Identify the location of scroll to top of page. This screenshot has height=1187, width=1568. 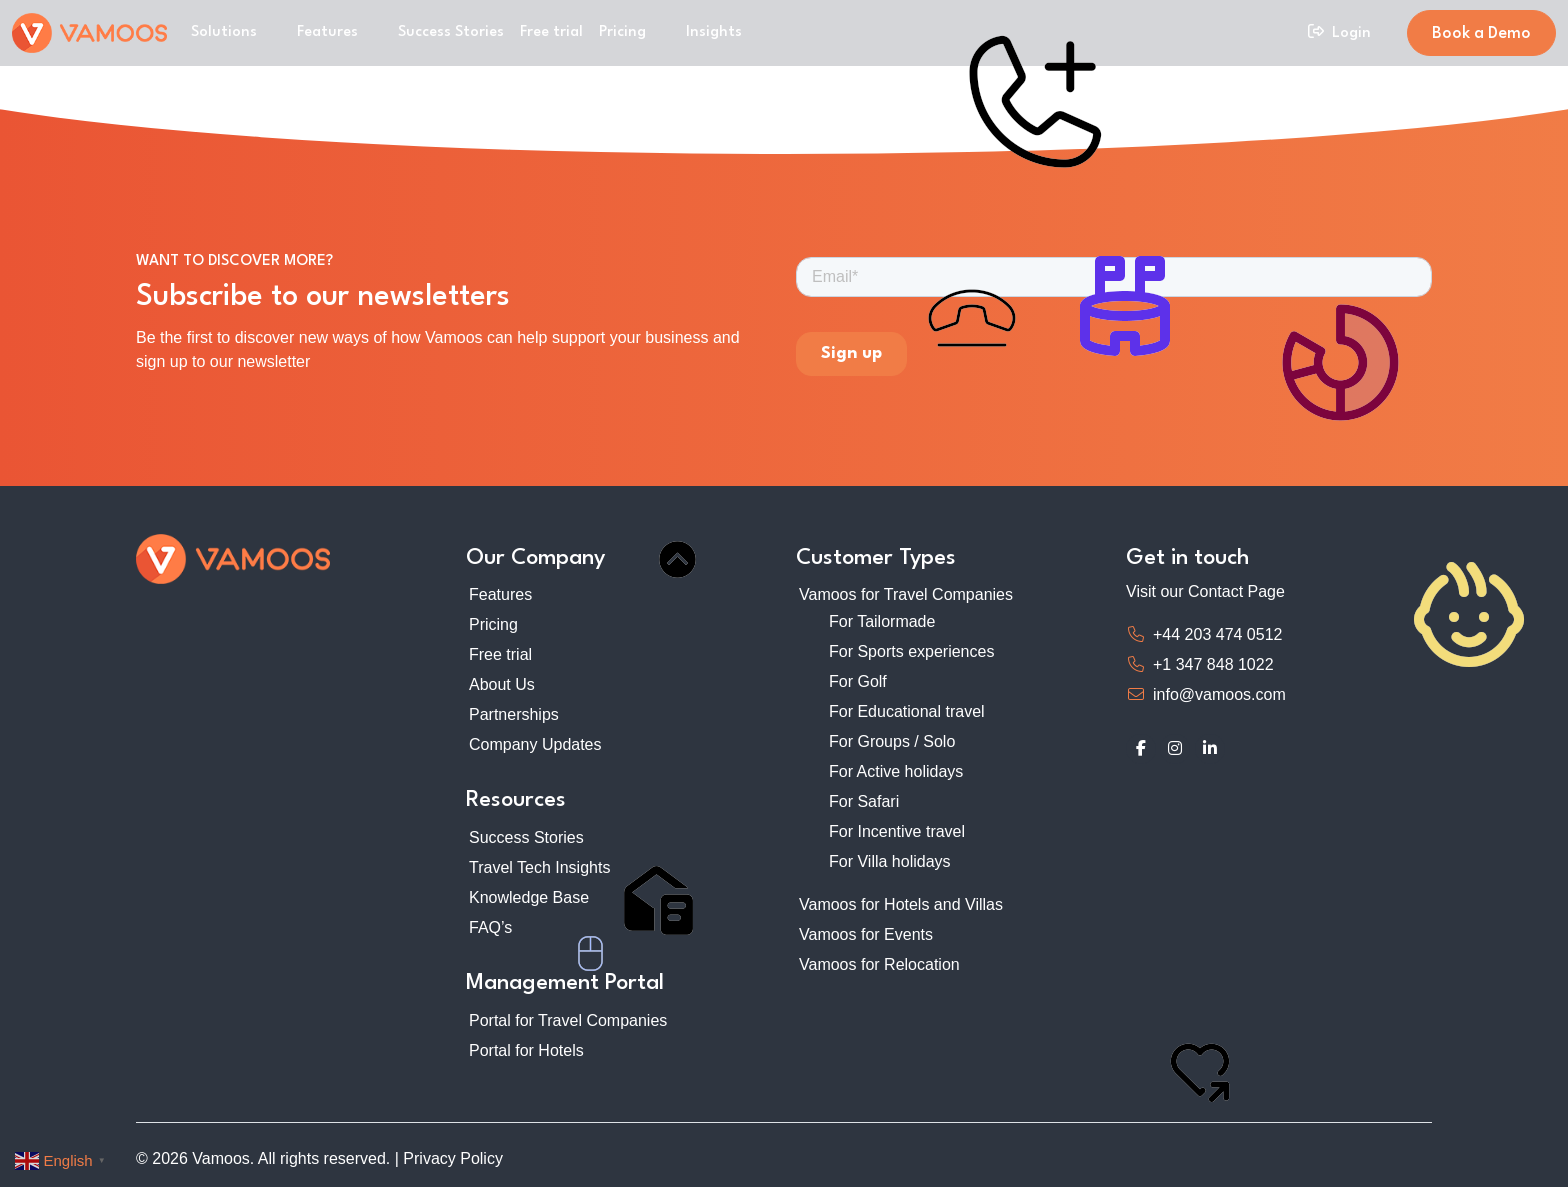
(677, 559).